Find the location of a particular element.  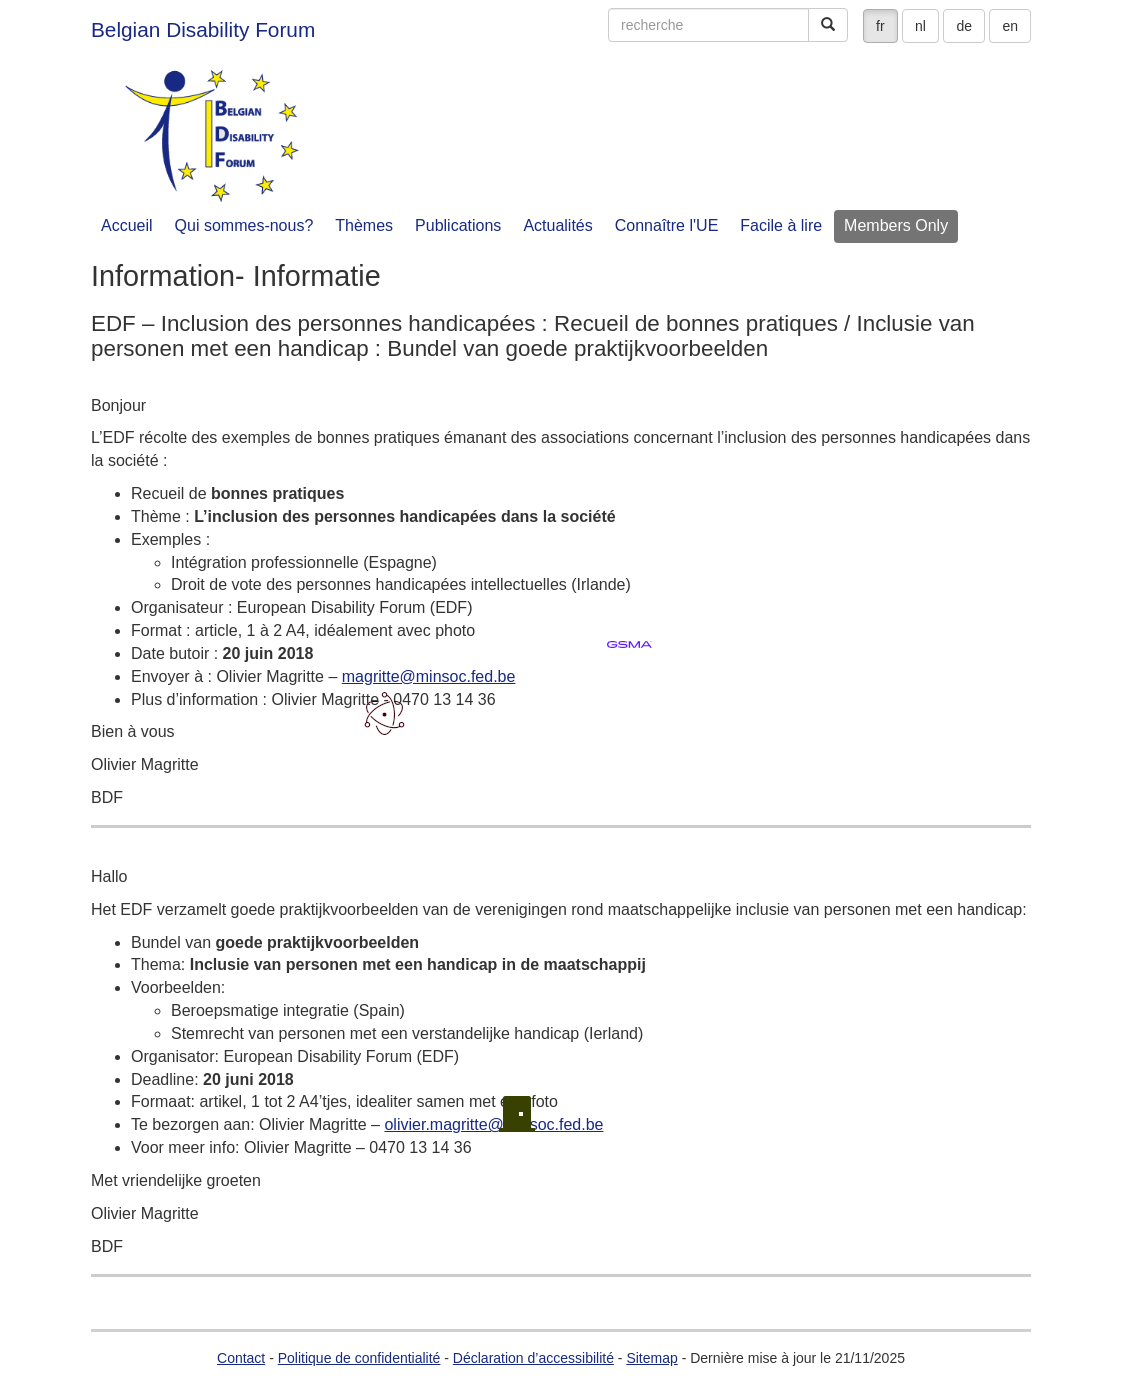

indicates a private or restricted area is located at coordinates (517, 1114).